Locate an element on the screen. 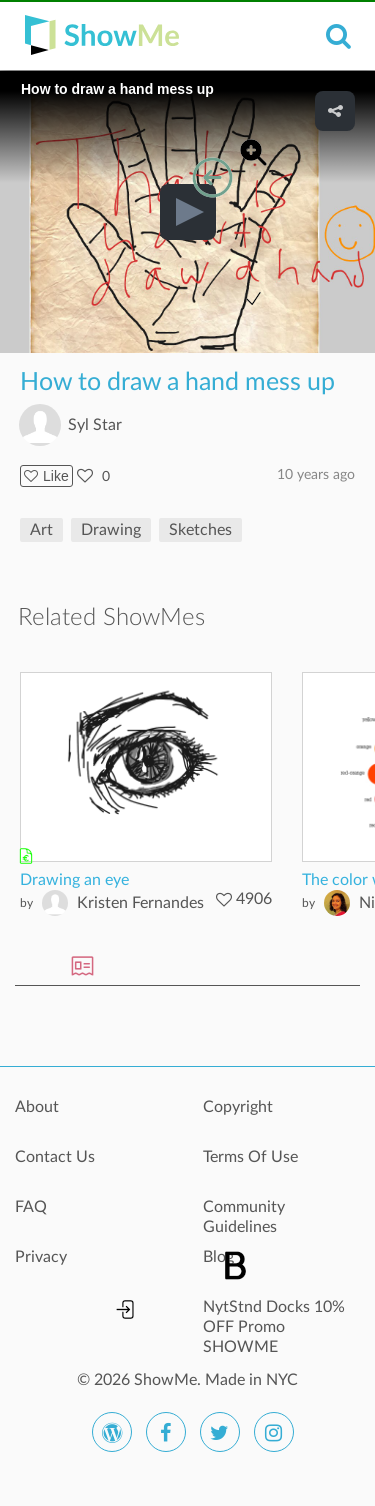 Image resolution: width=375 pixels, height=1506 pixels. log in to your account is located at coordinates (126, 1309).